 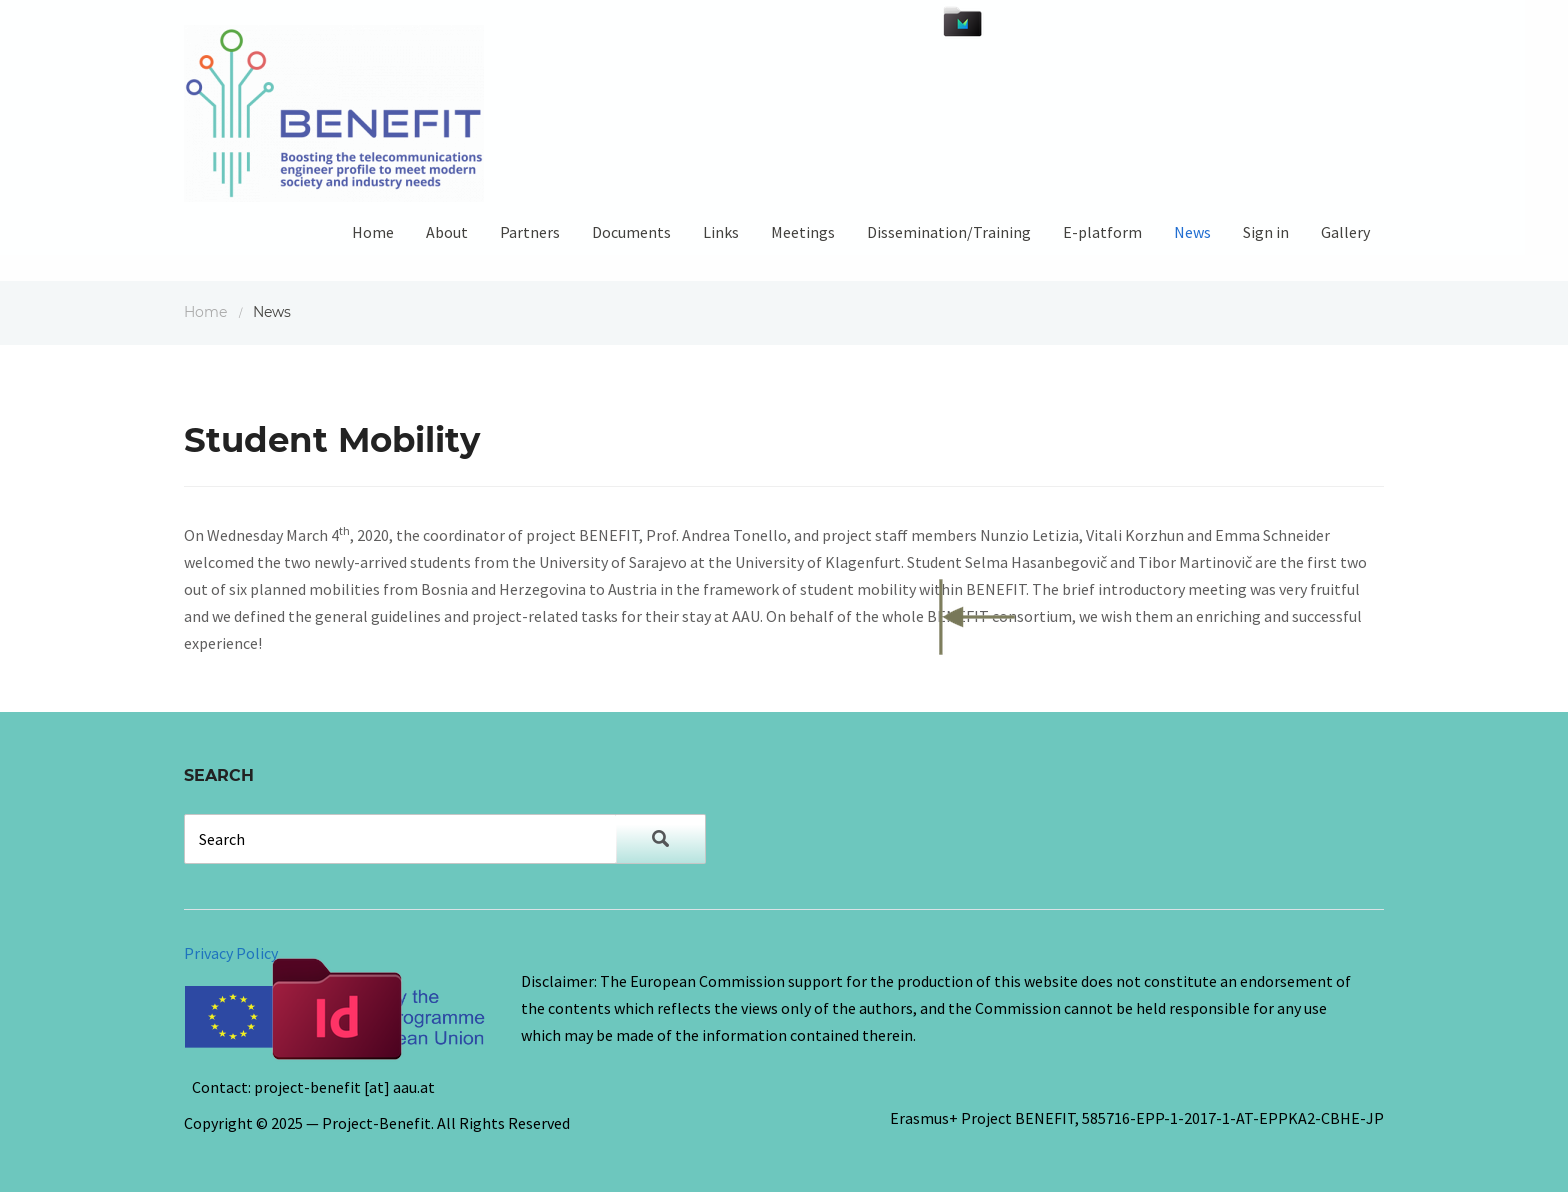 I want to click on folder containing Adobe InDesign project files, so click(x=336, y=1012).